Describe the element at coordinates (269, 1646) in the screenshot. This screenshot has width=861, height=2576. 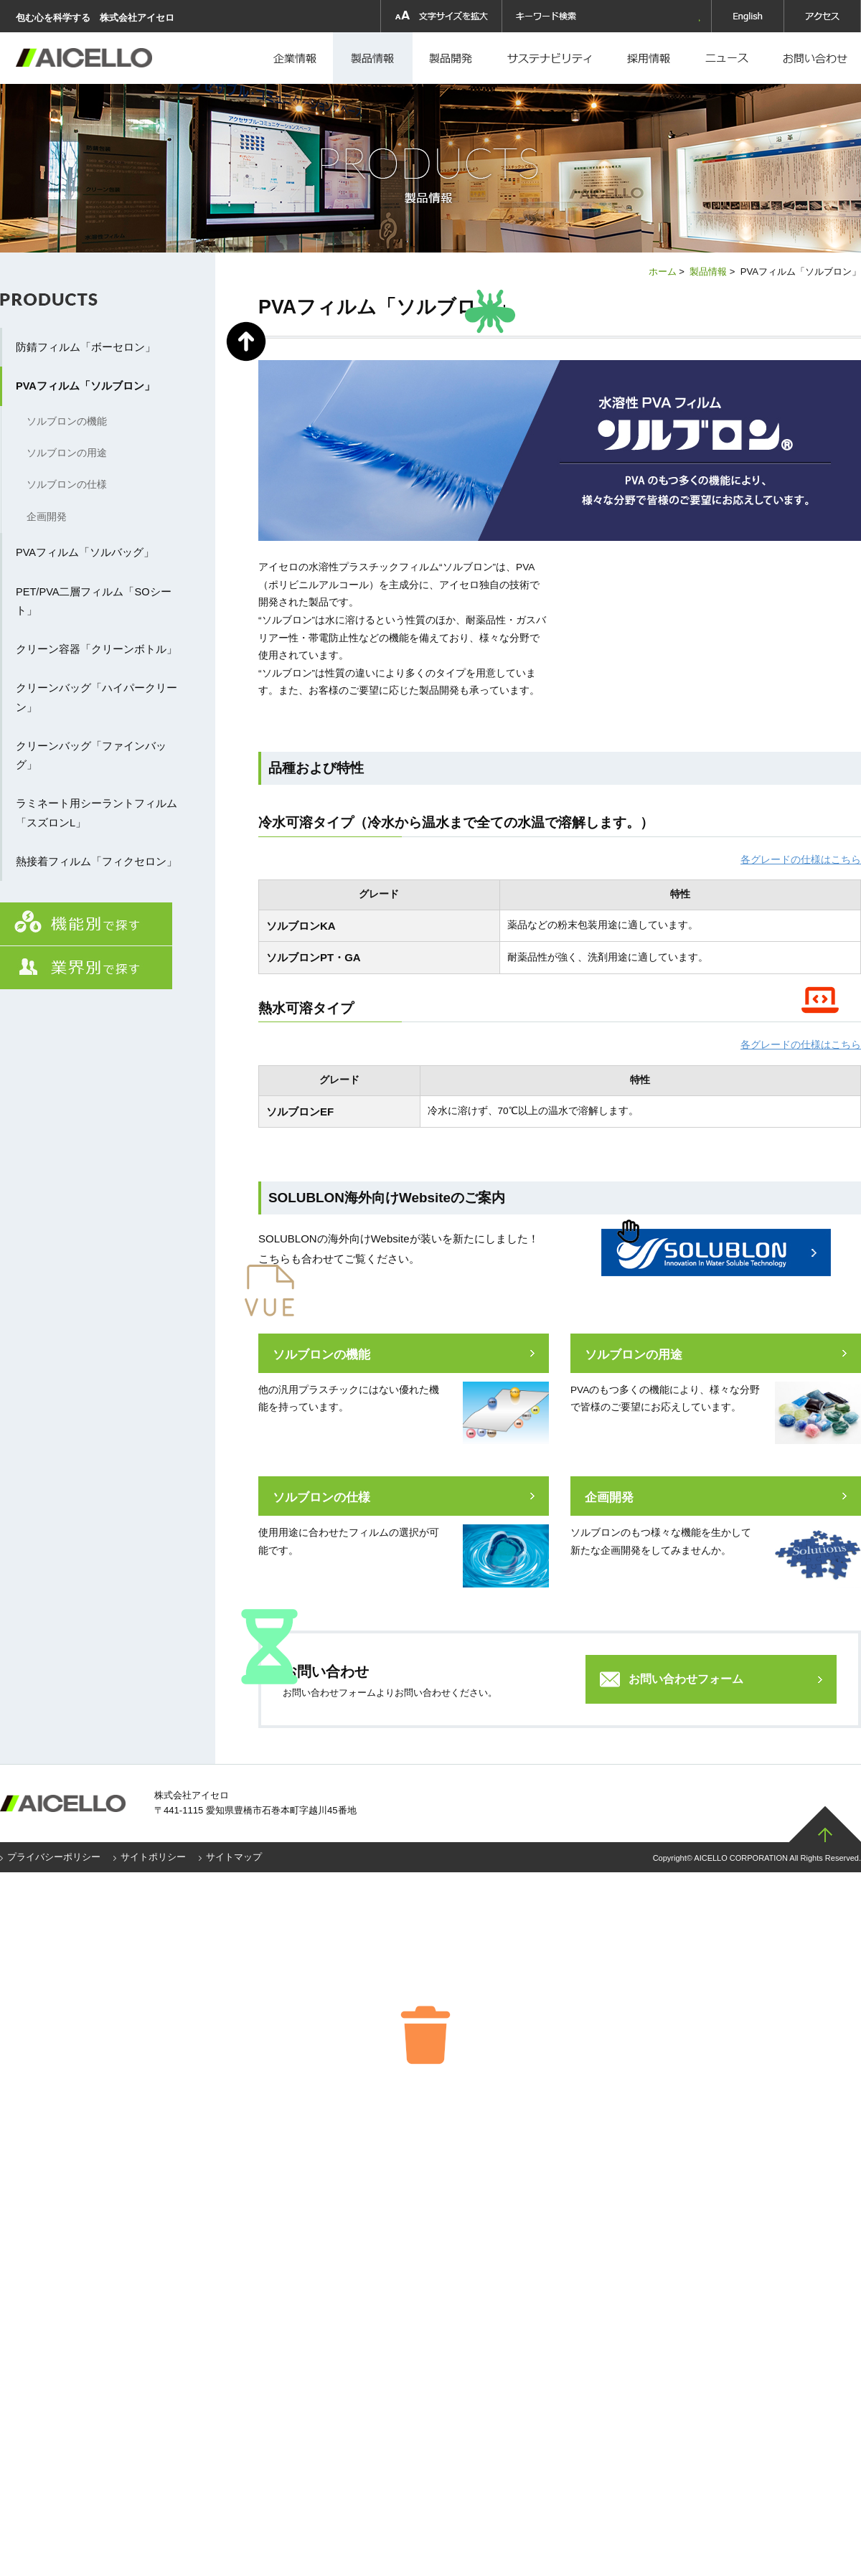
I see `indicates a process is in progress or loading` at that location.